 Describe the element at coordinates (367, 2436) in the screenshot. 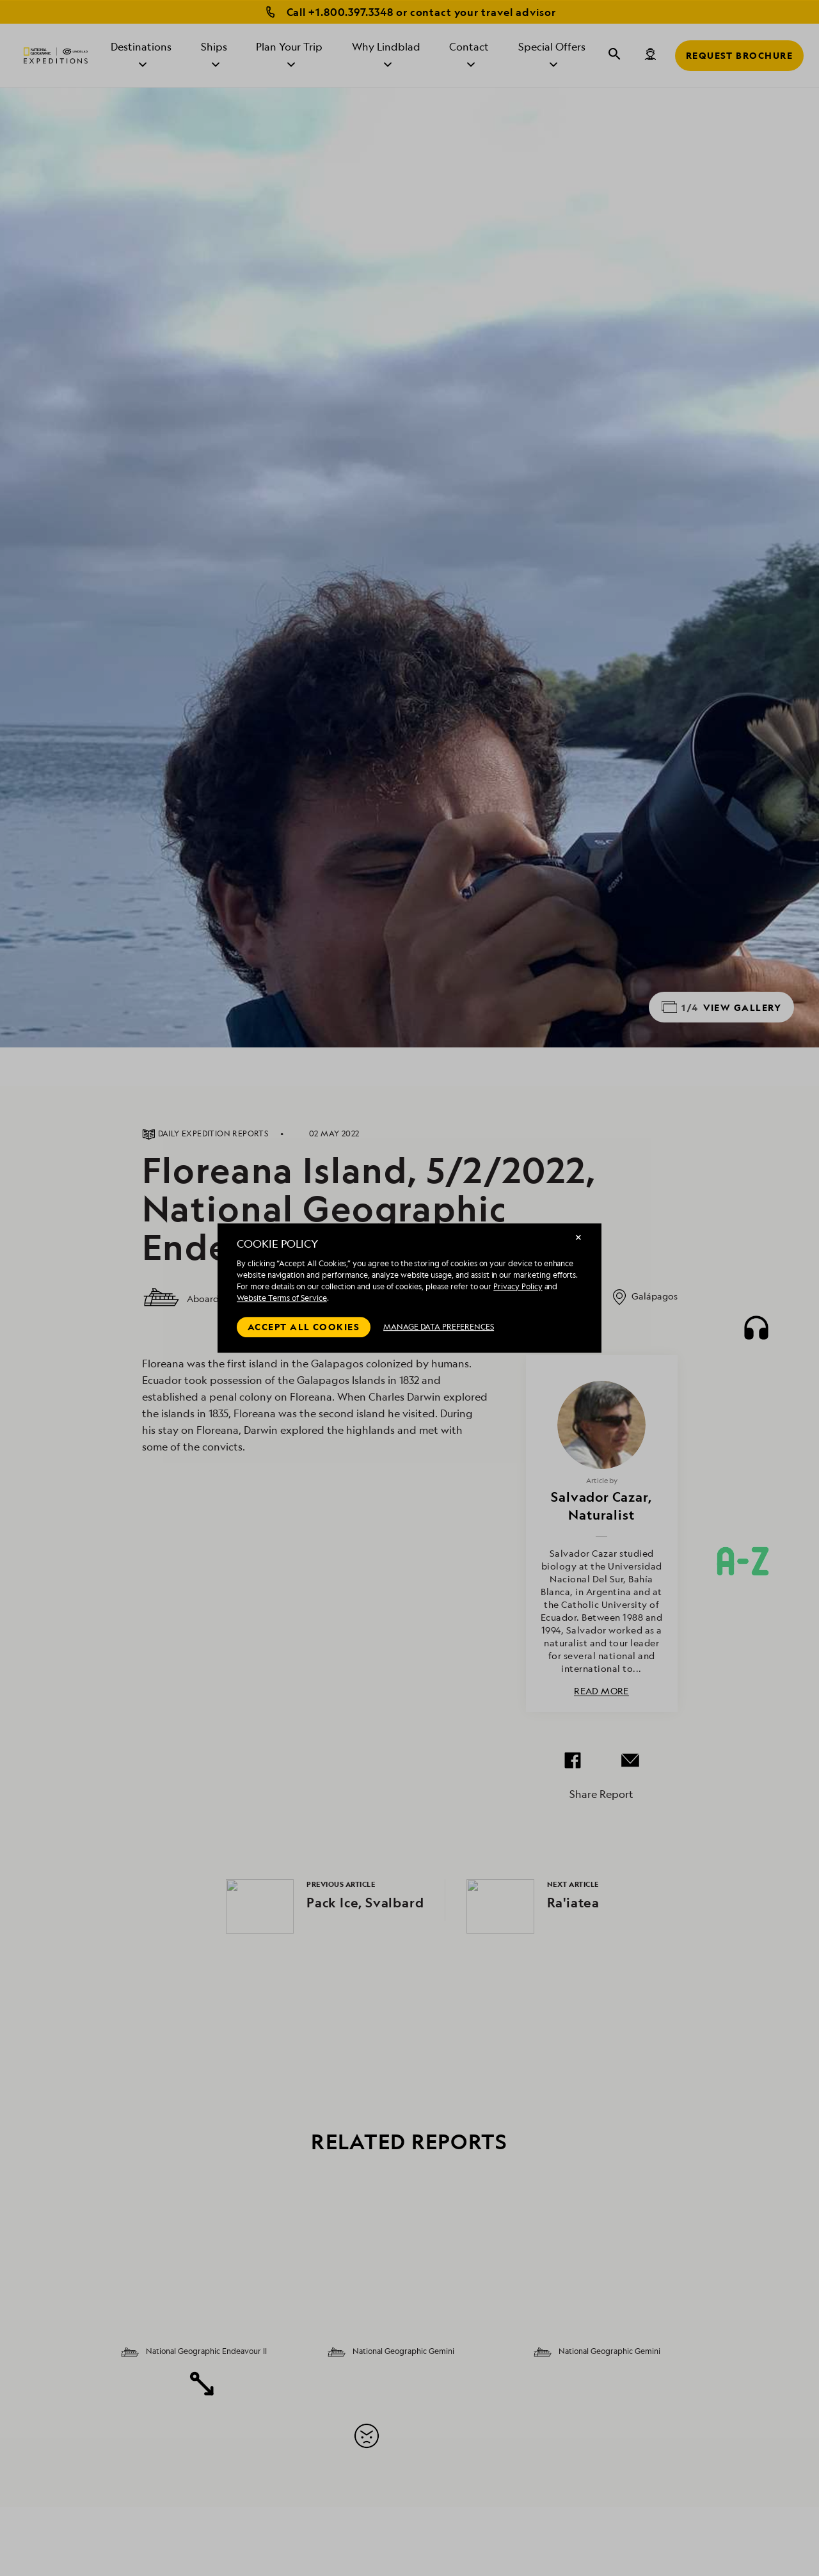

I see `indicate angry reaction or emotion` at that location.